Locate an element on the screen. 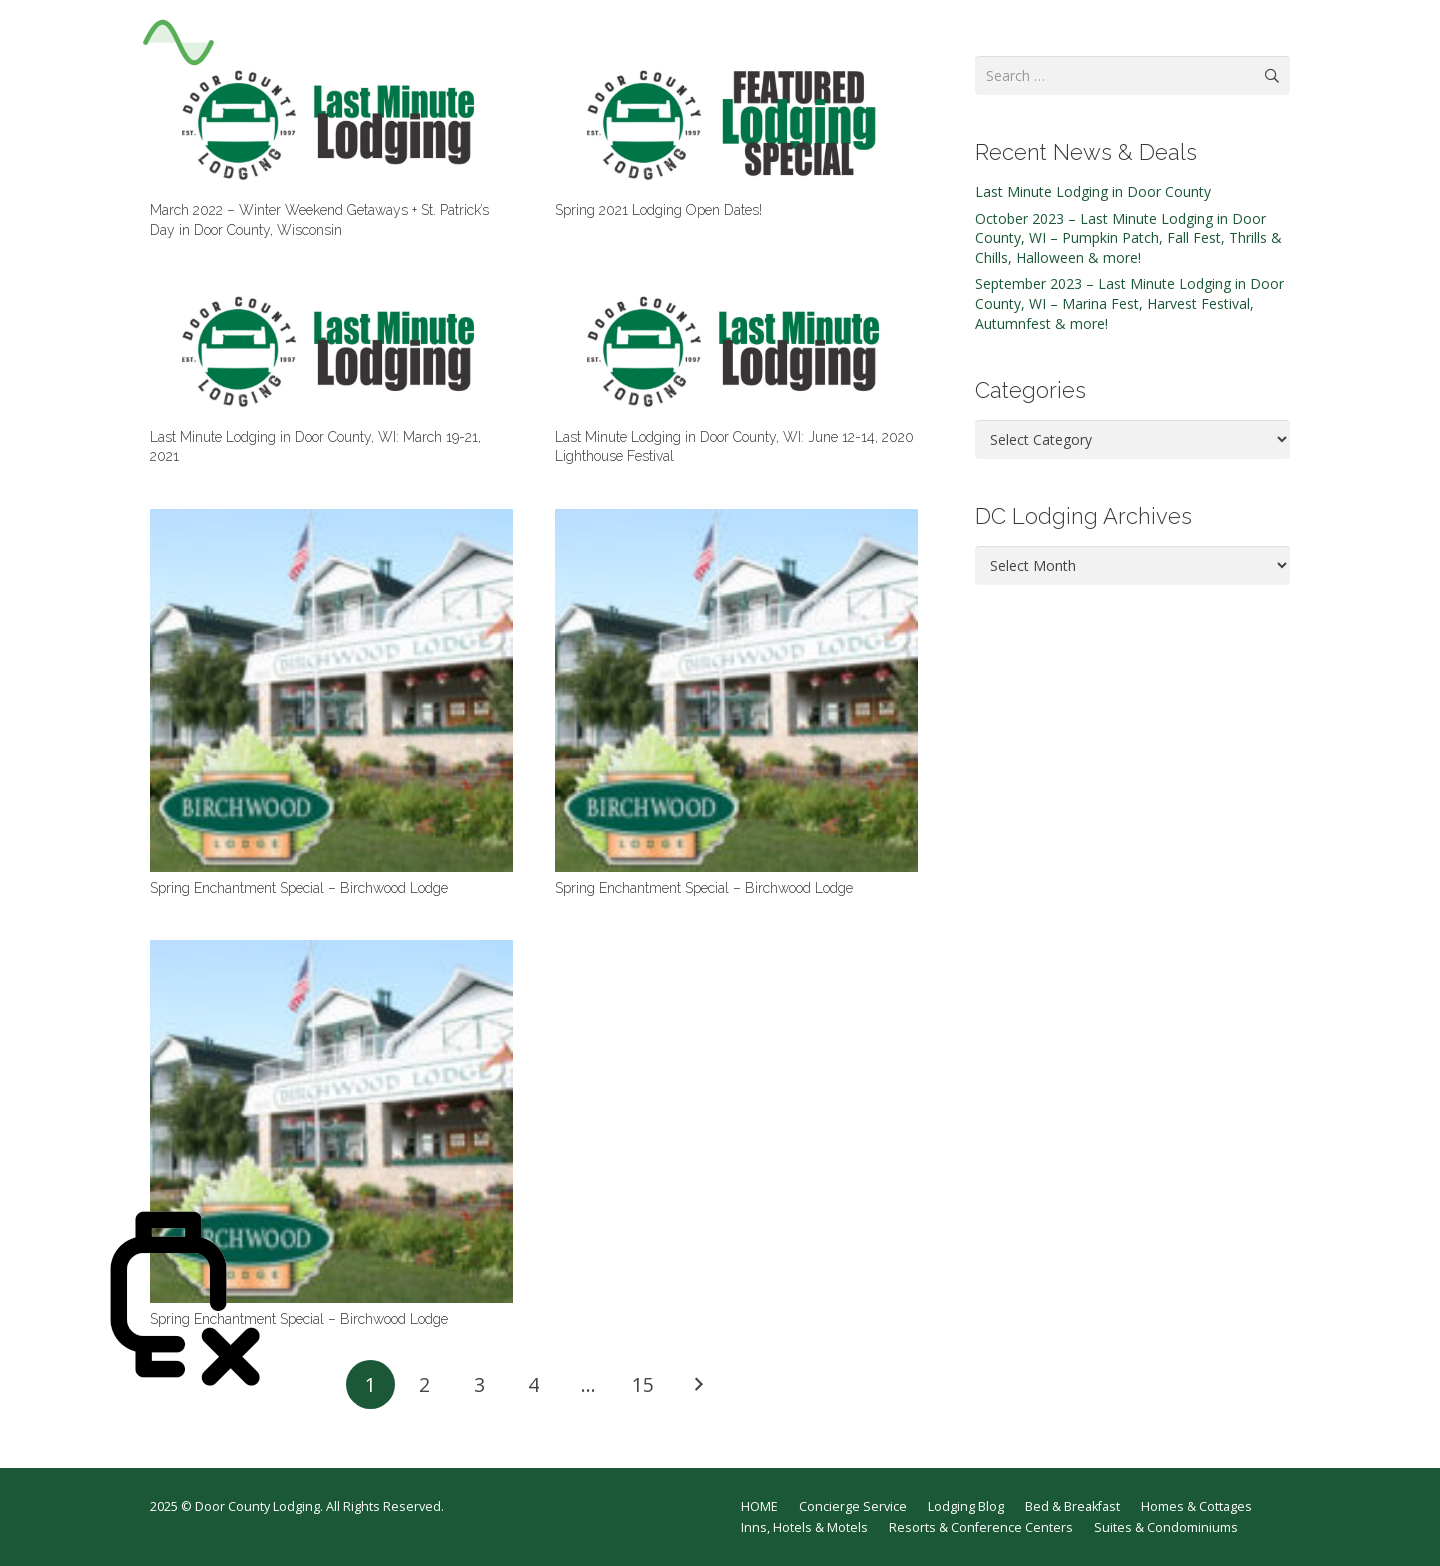 The image size is (1440, 1566). adjust audio or sound wave settings is located at coordinates (178, 42).